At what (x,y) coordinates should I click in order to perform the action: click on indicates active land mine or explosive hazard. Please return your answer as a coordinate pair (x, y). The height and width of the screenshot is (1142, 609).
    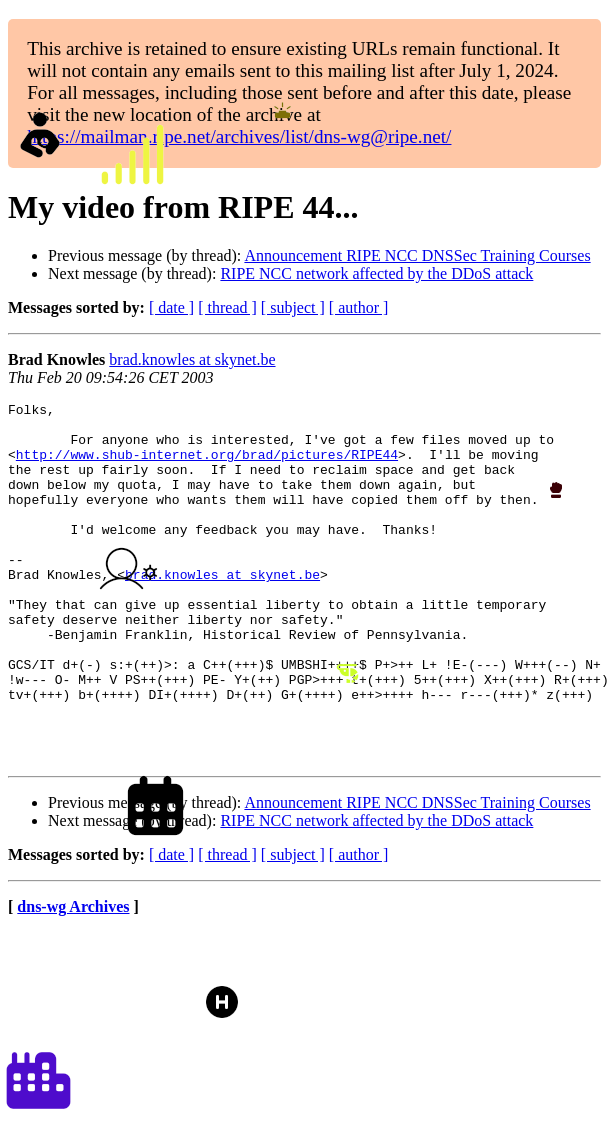
    Looking at the image, I should click on (282, 110).